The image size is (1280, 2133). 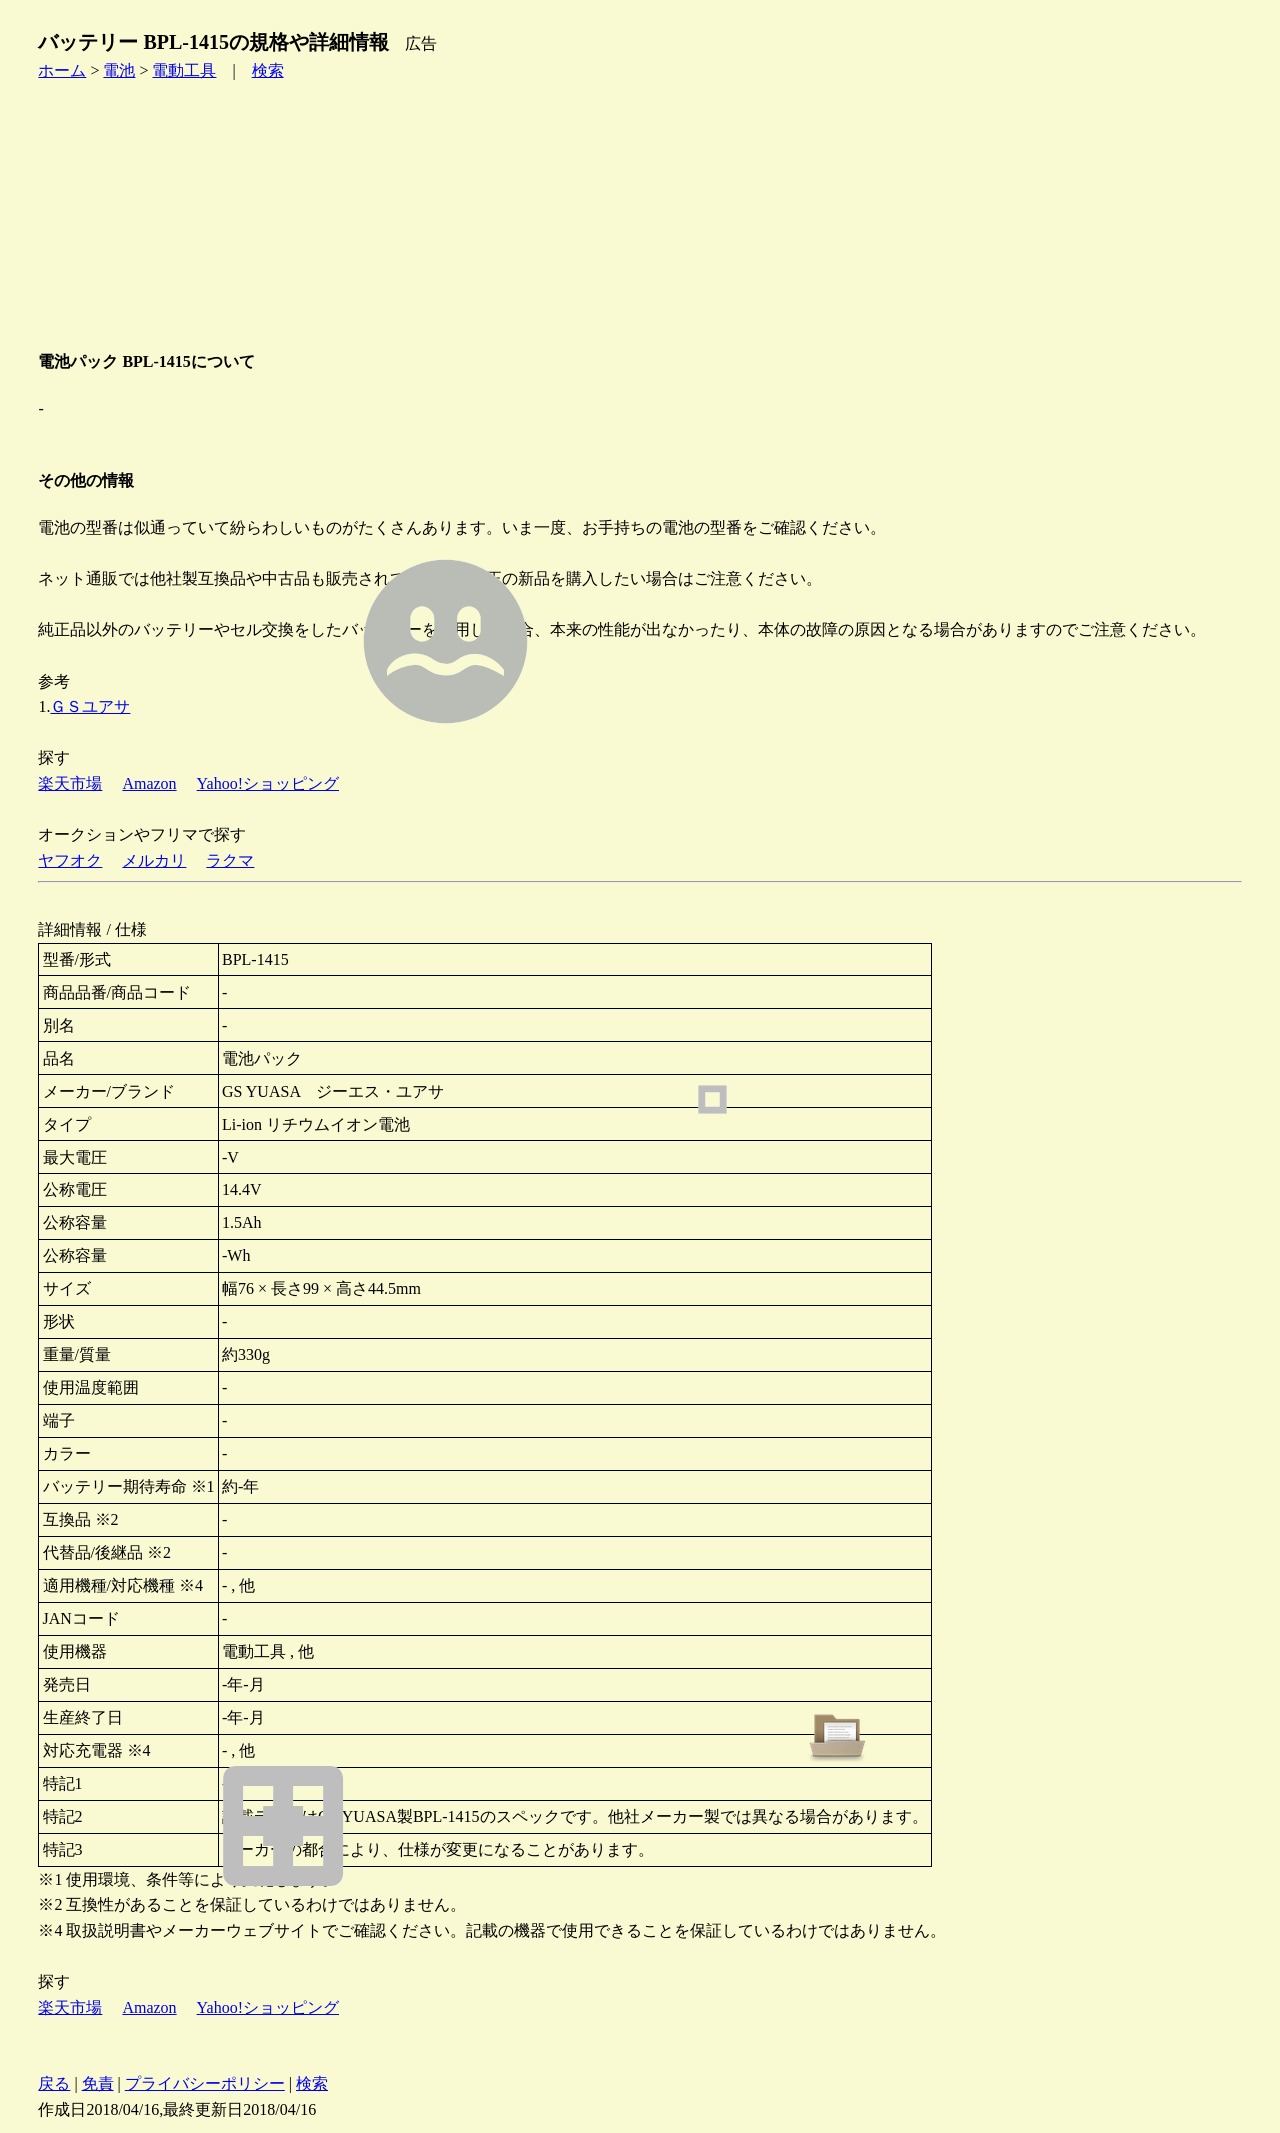 What do you see at coordinates (712, 1099) in the screenshot?
I see `maximize the current window to full screen` at bounding box center [712, 1099].